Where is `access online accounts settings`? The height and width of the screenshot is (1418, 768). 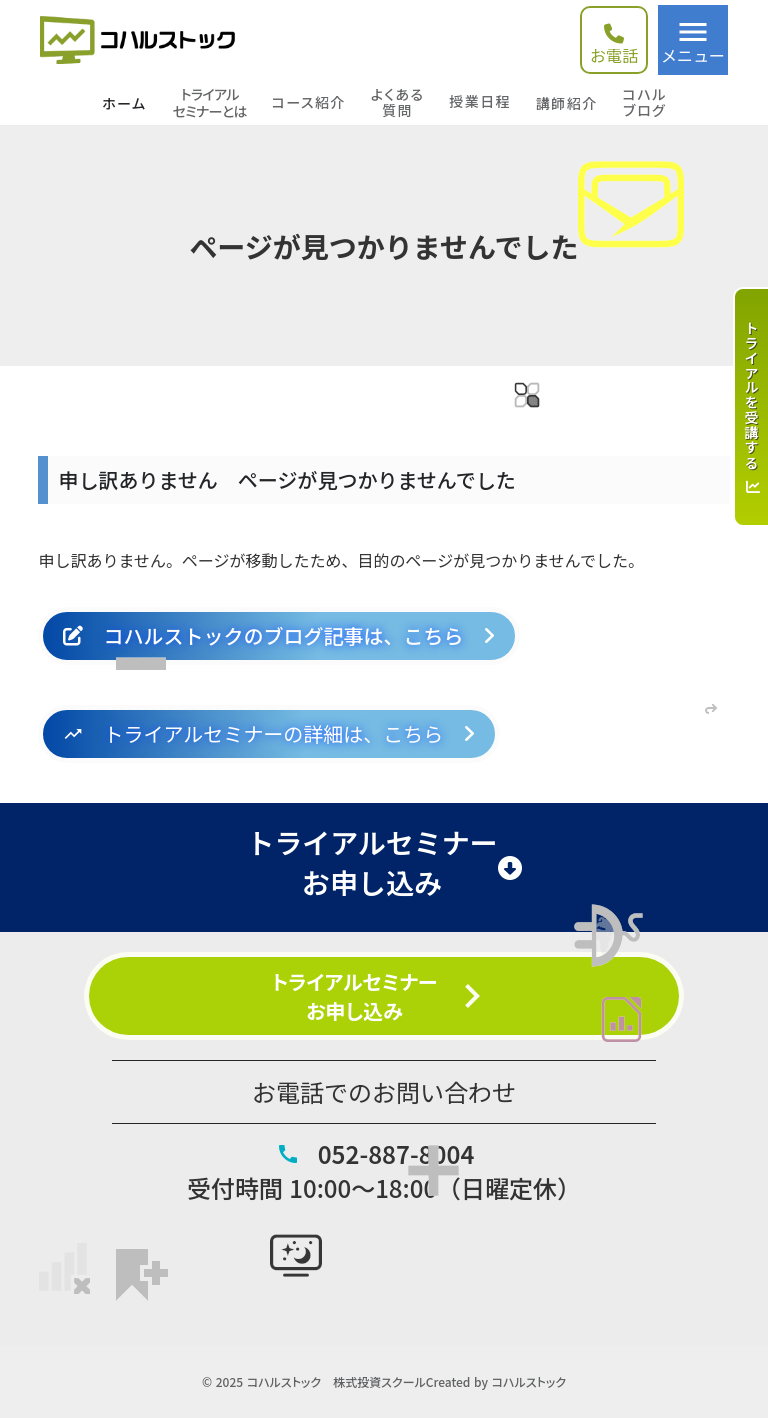
access online accounts settings is located at coordinates (609, 935).